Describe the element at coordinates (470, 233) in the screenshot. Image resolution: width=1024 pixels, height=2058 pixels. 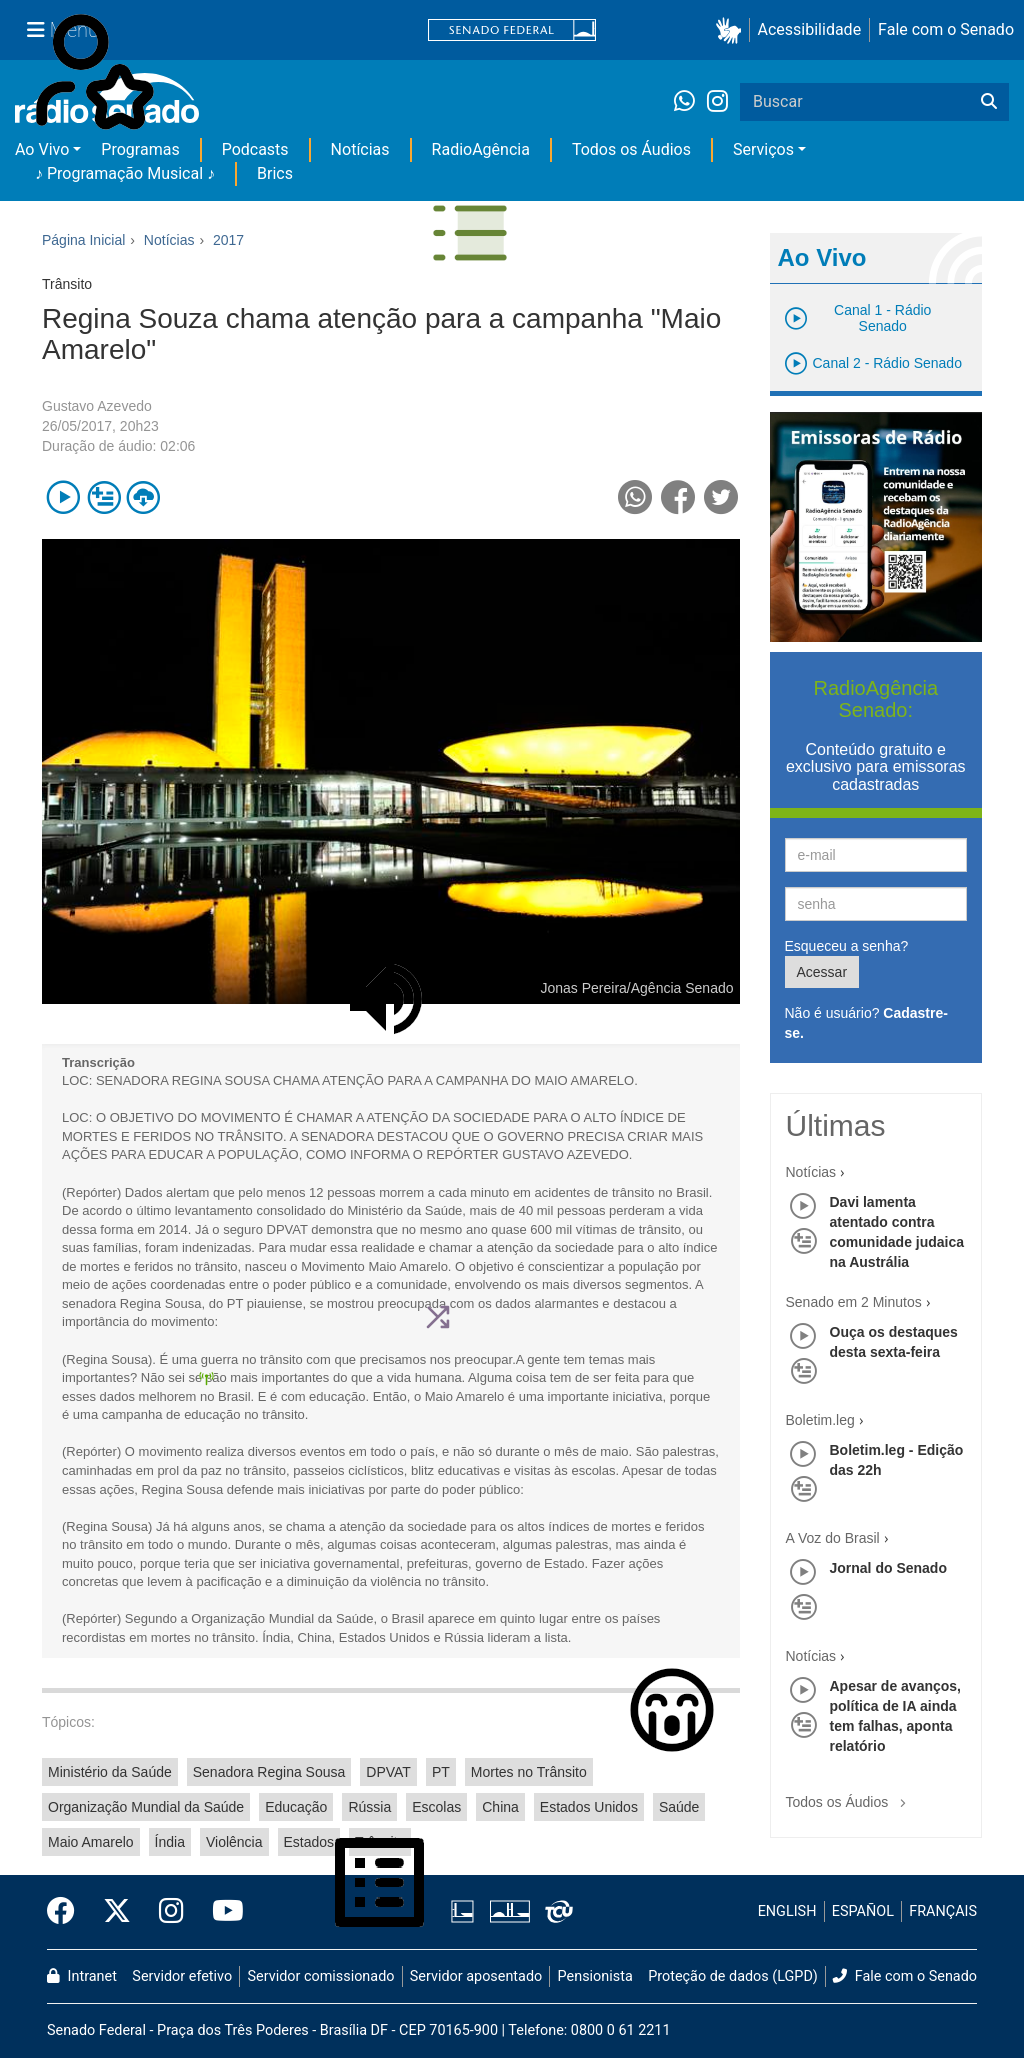
I see `view items in a list format` at that location.